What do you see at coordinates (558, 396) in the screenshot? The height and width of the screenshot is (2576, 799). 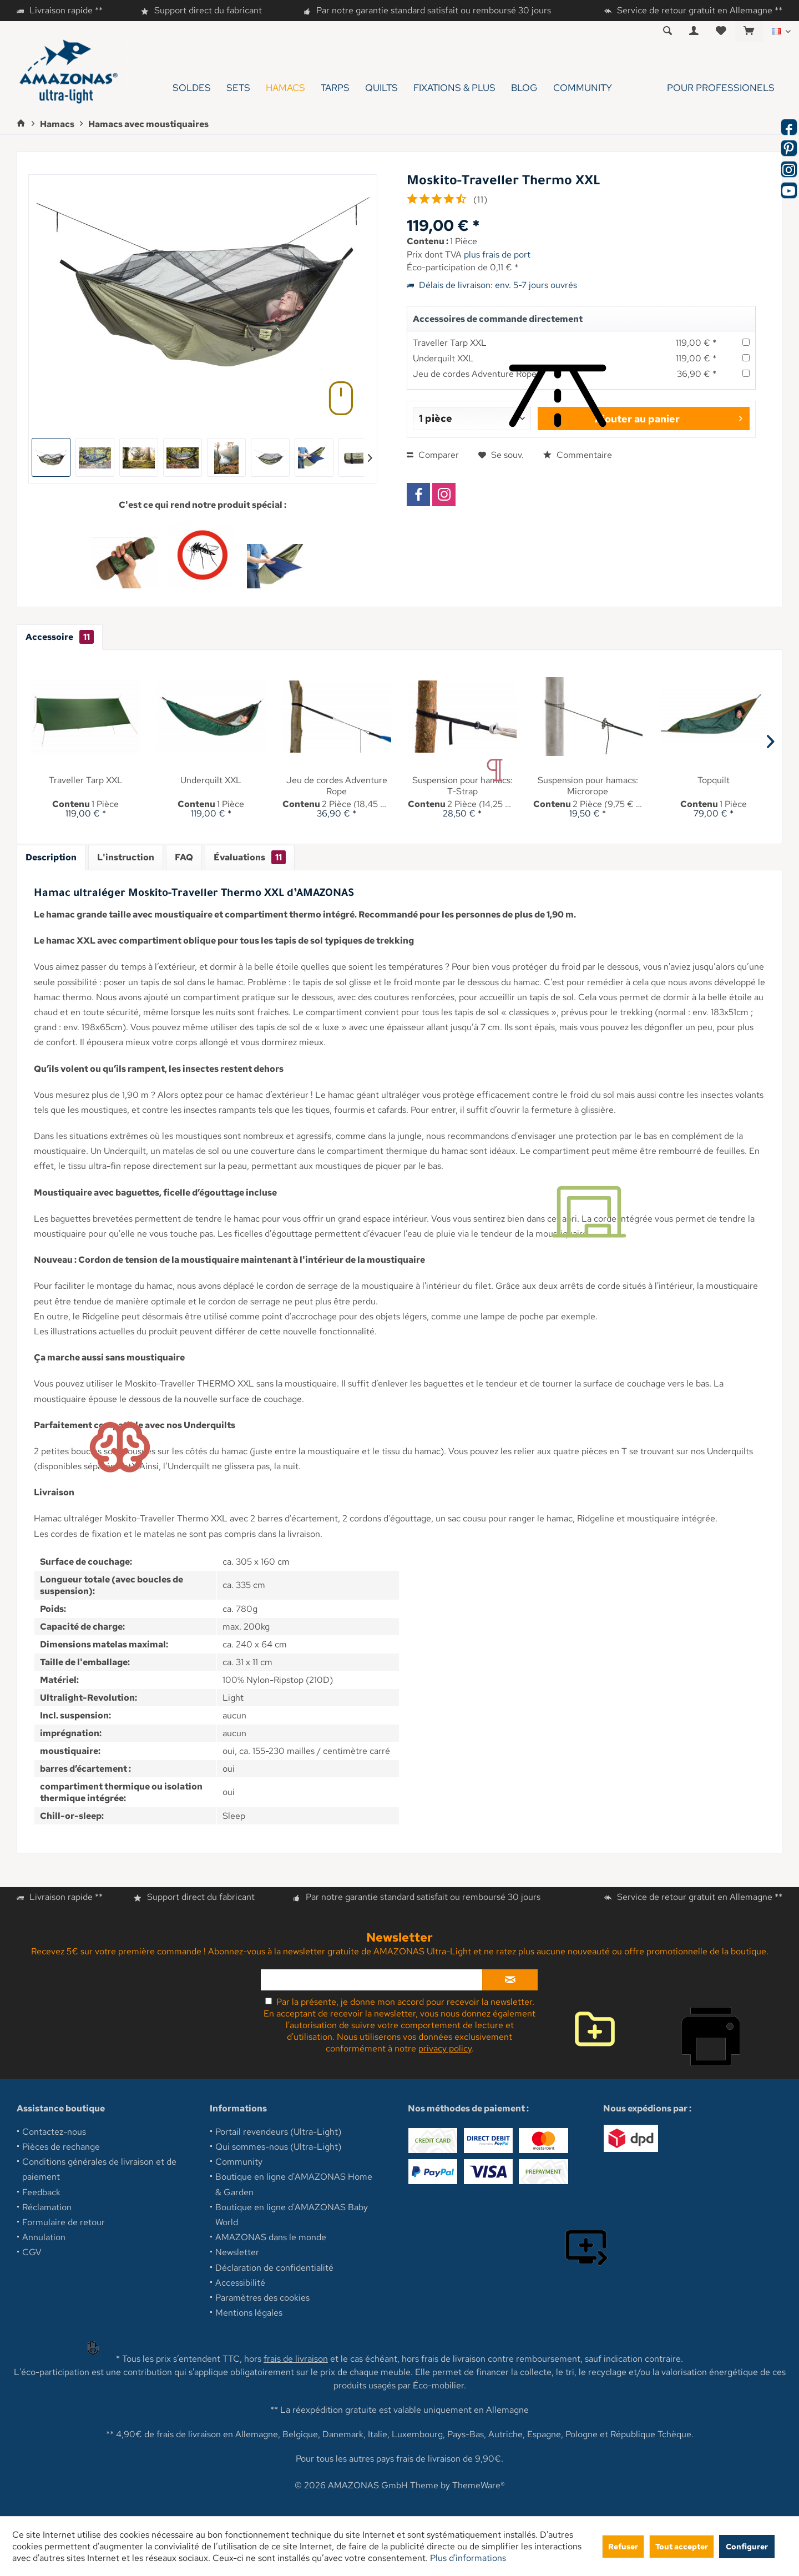 I see `view directions or navigation` at bounding box center [558, 396].